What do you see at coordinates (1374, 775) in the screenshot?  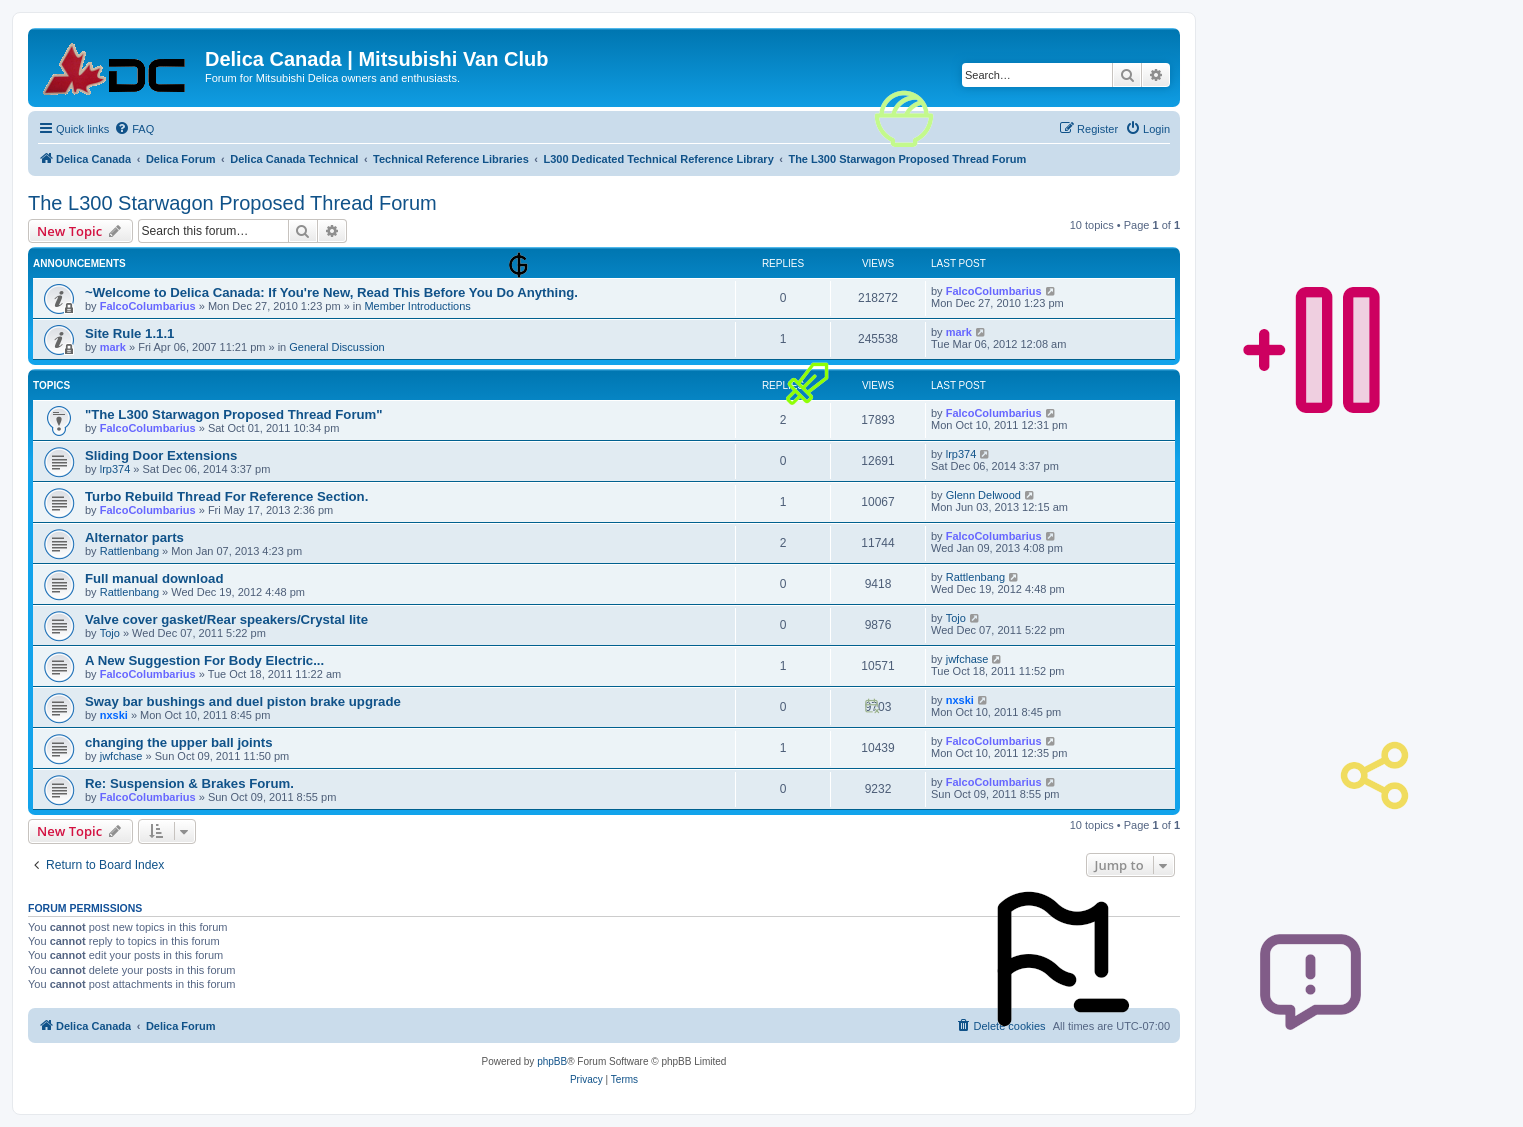 I see `share content with others` at bounding box center [1374, 775].